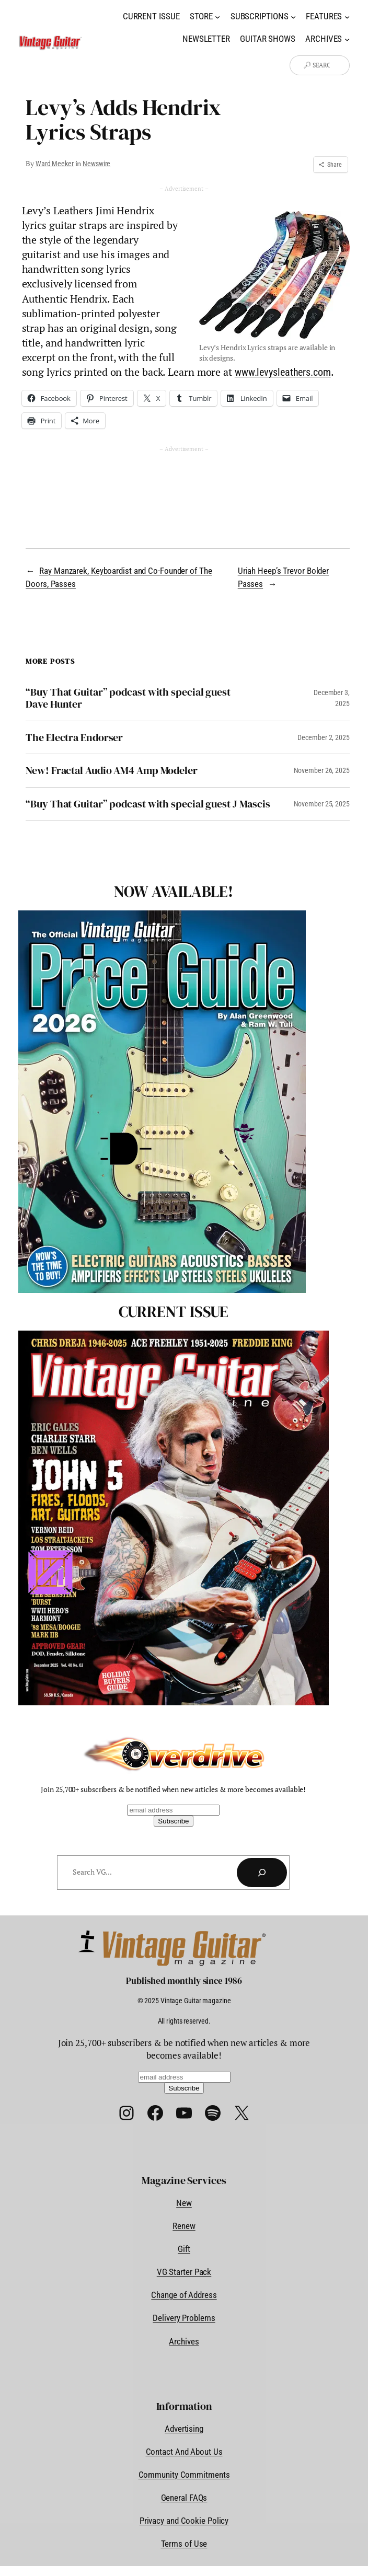 The width and height of the screenshot is (368, 2576). What do you see at coordinates (126, 1149) in the screenshot?
I see `represents an AND logic gate in a circuit diagram` at bounding box center [126, 1149].